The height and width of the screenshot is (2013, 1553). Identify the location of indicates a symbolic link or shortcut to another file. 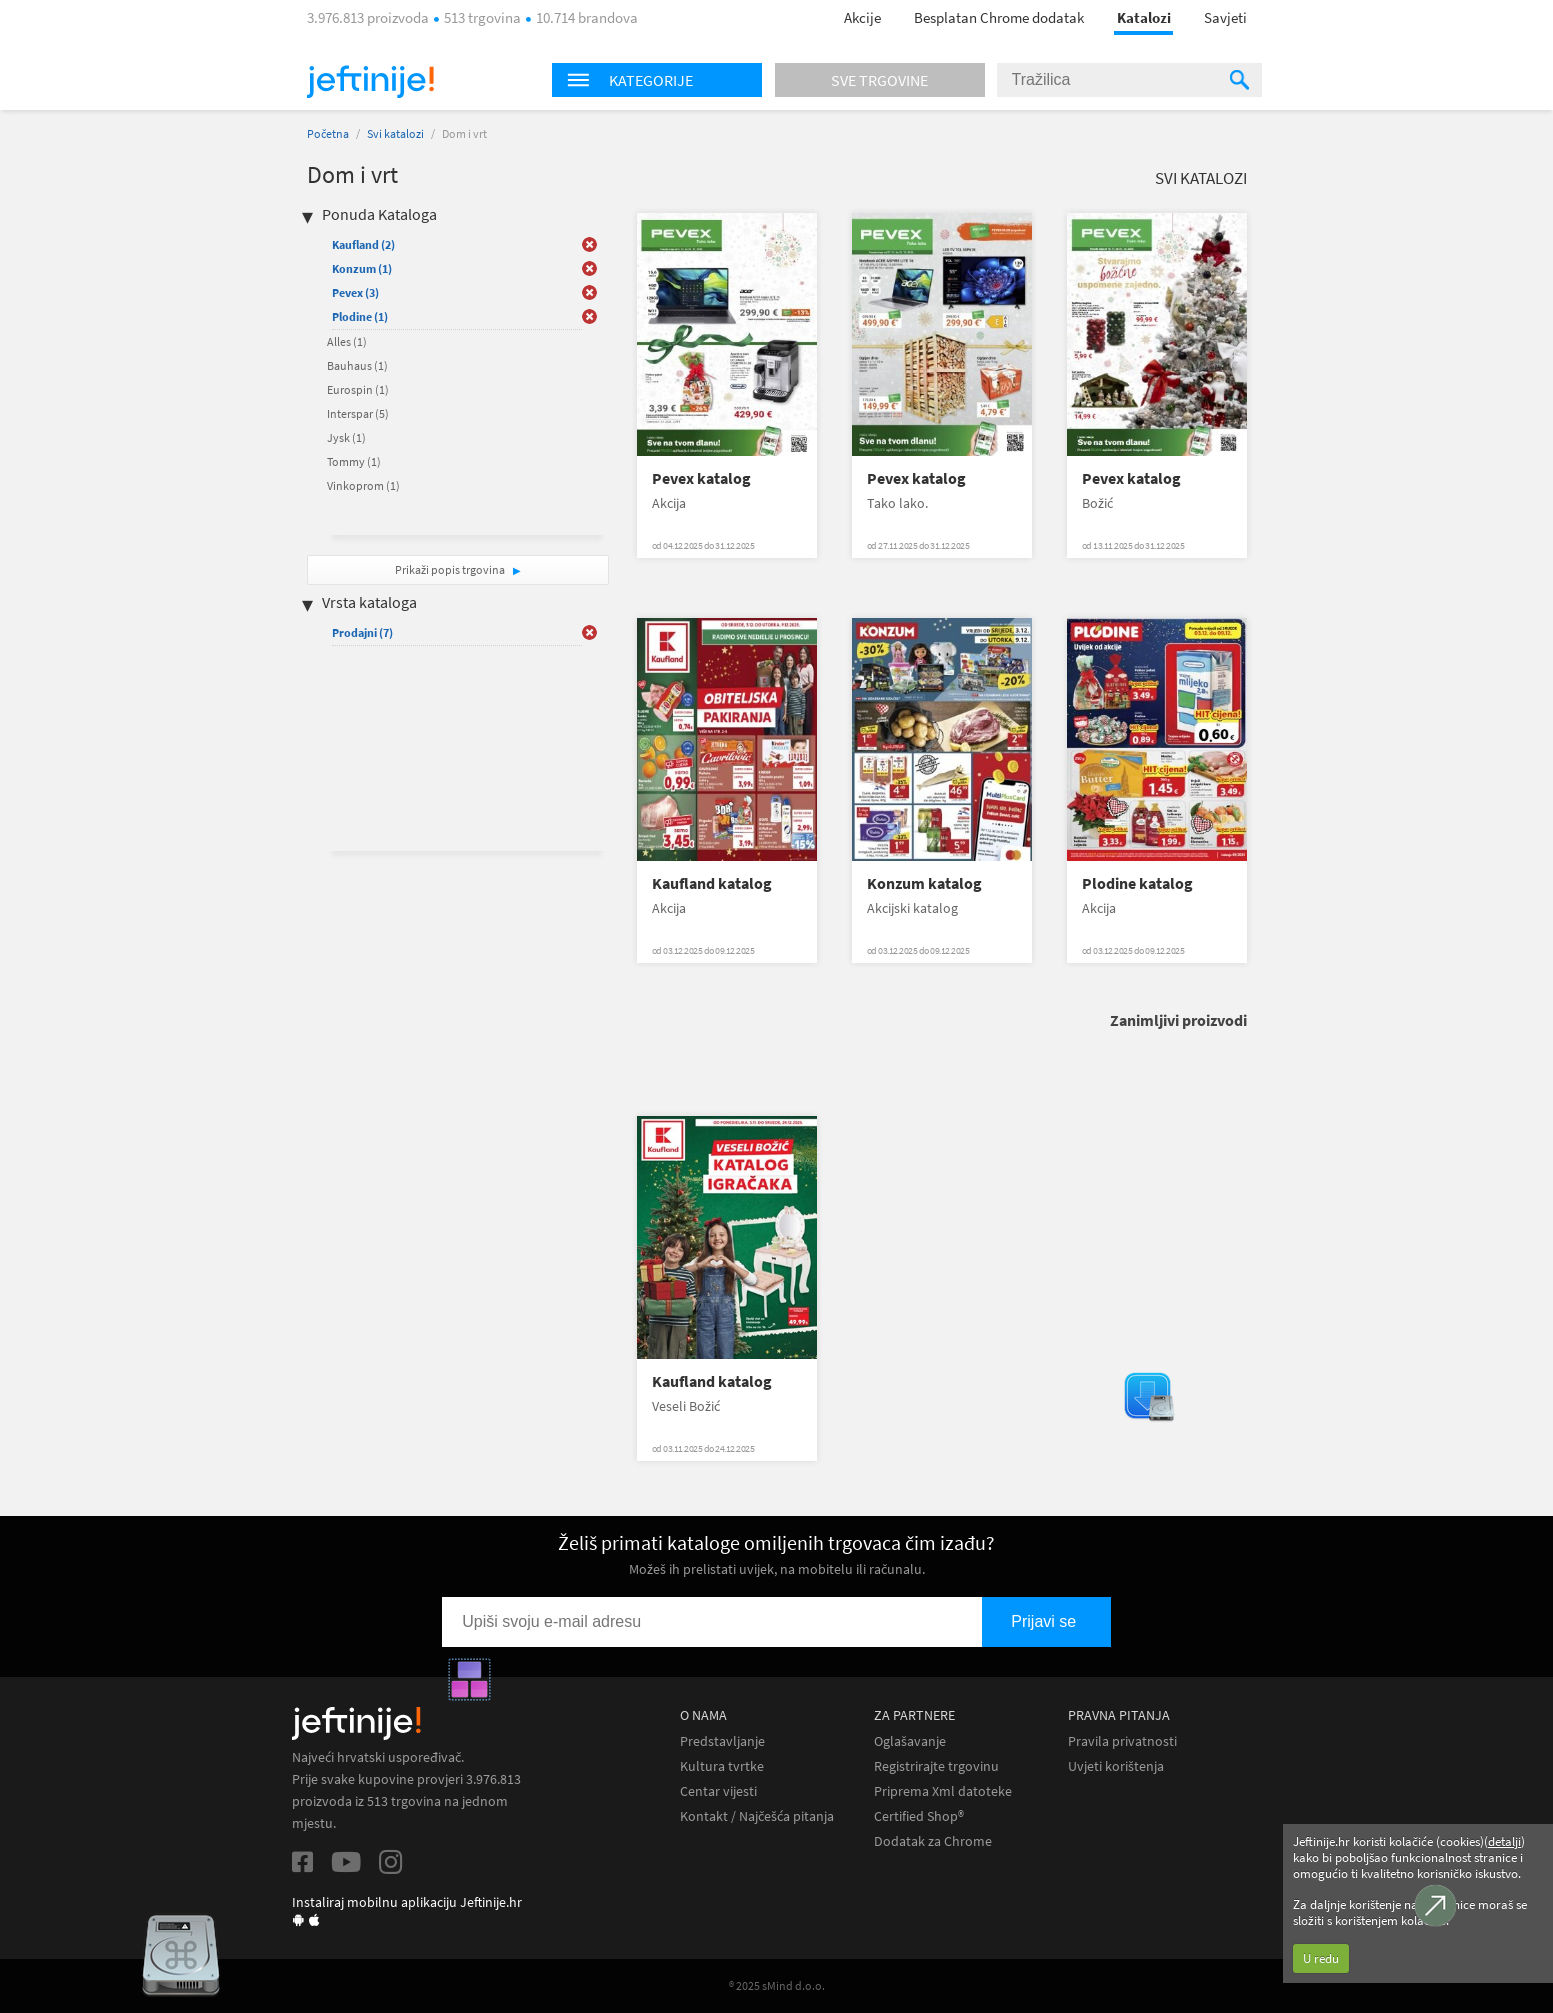
(1435, 1905).